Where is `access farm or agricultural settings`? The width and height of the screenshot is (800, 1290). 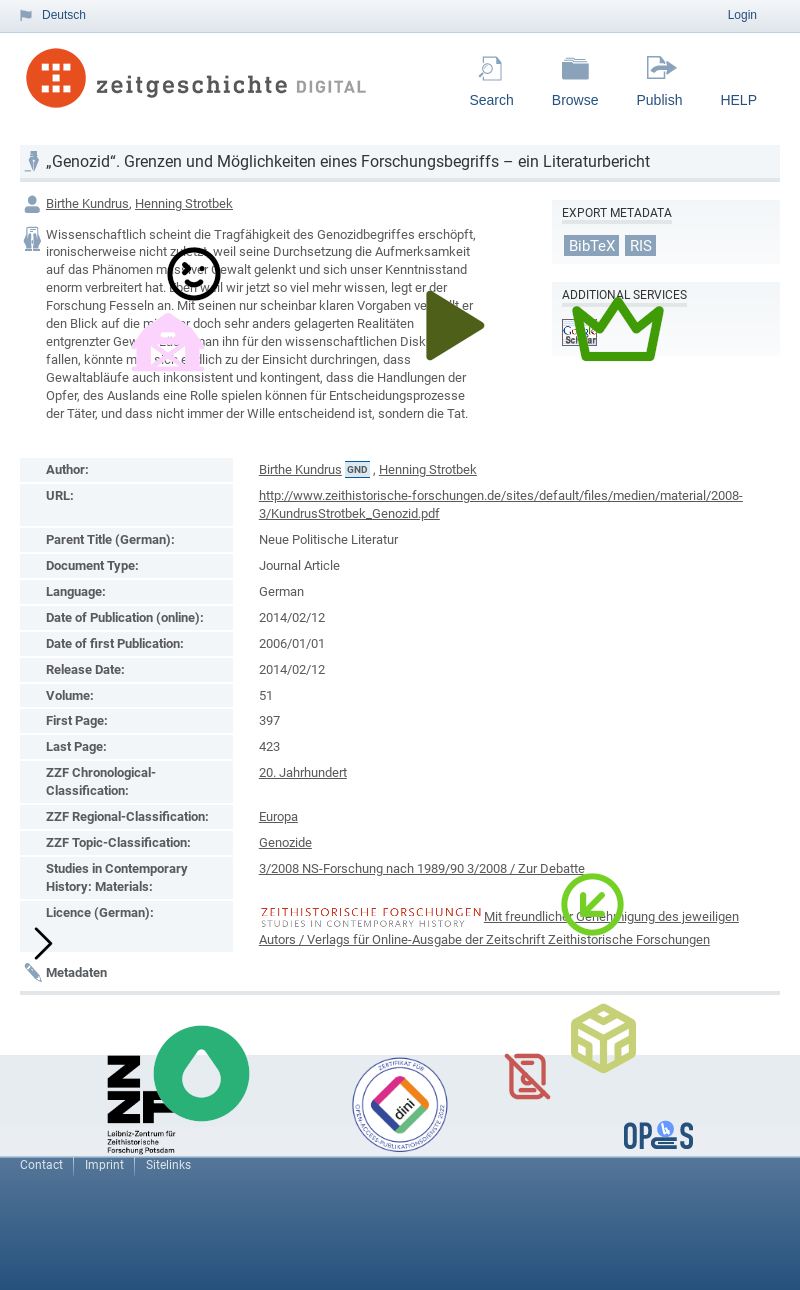
access farm or agricultural settings is located at coordinates (168, 347).